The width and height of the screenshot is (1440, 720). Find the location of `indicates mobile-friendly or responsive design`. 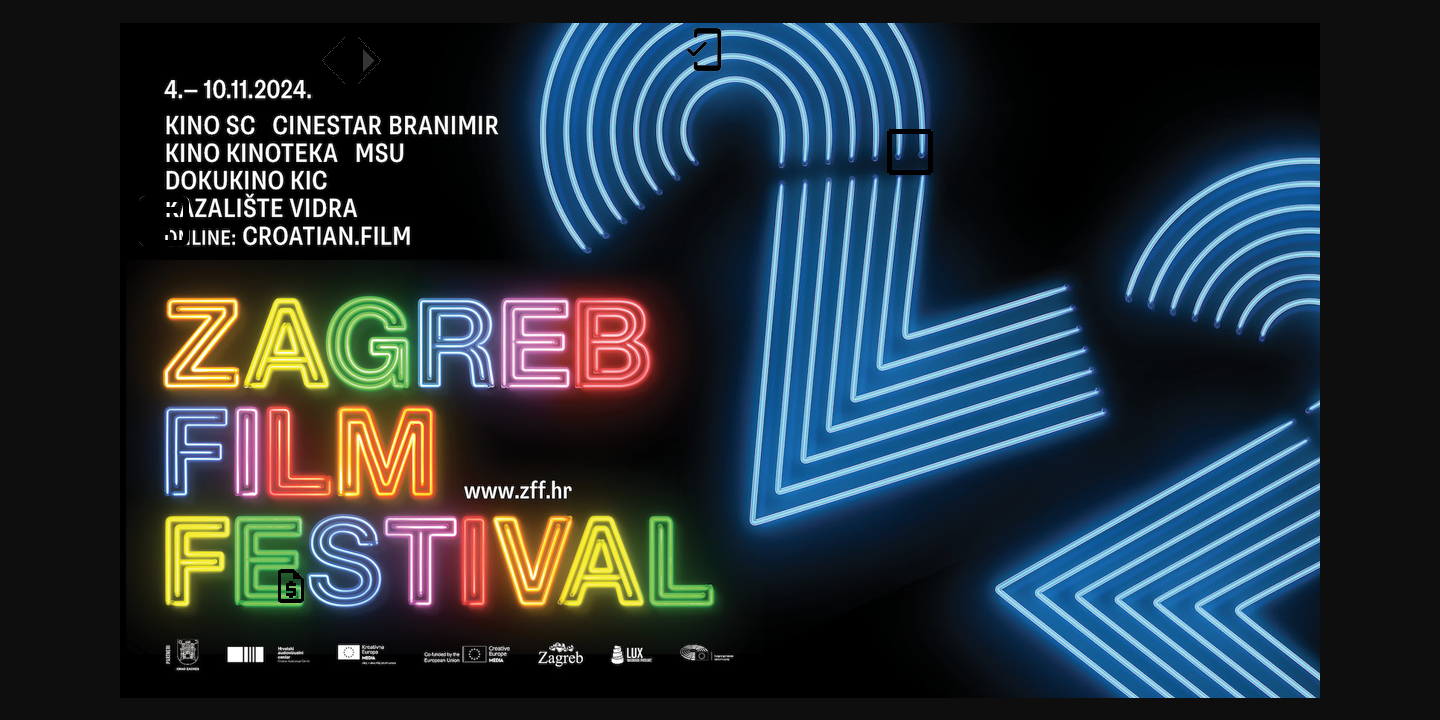

indicates mobile-friendly or responsive design is located at coordinates (703, 49).